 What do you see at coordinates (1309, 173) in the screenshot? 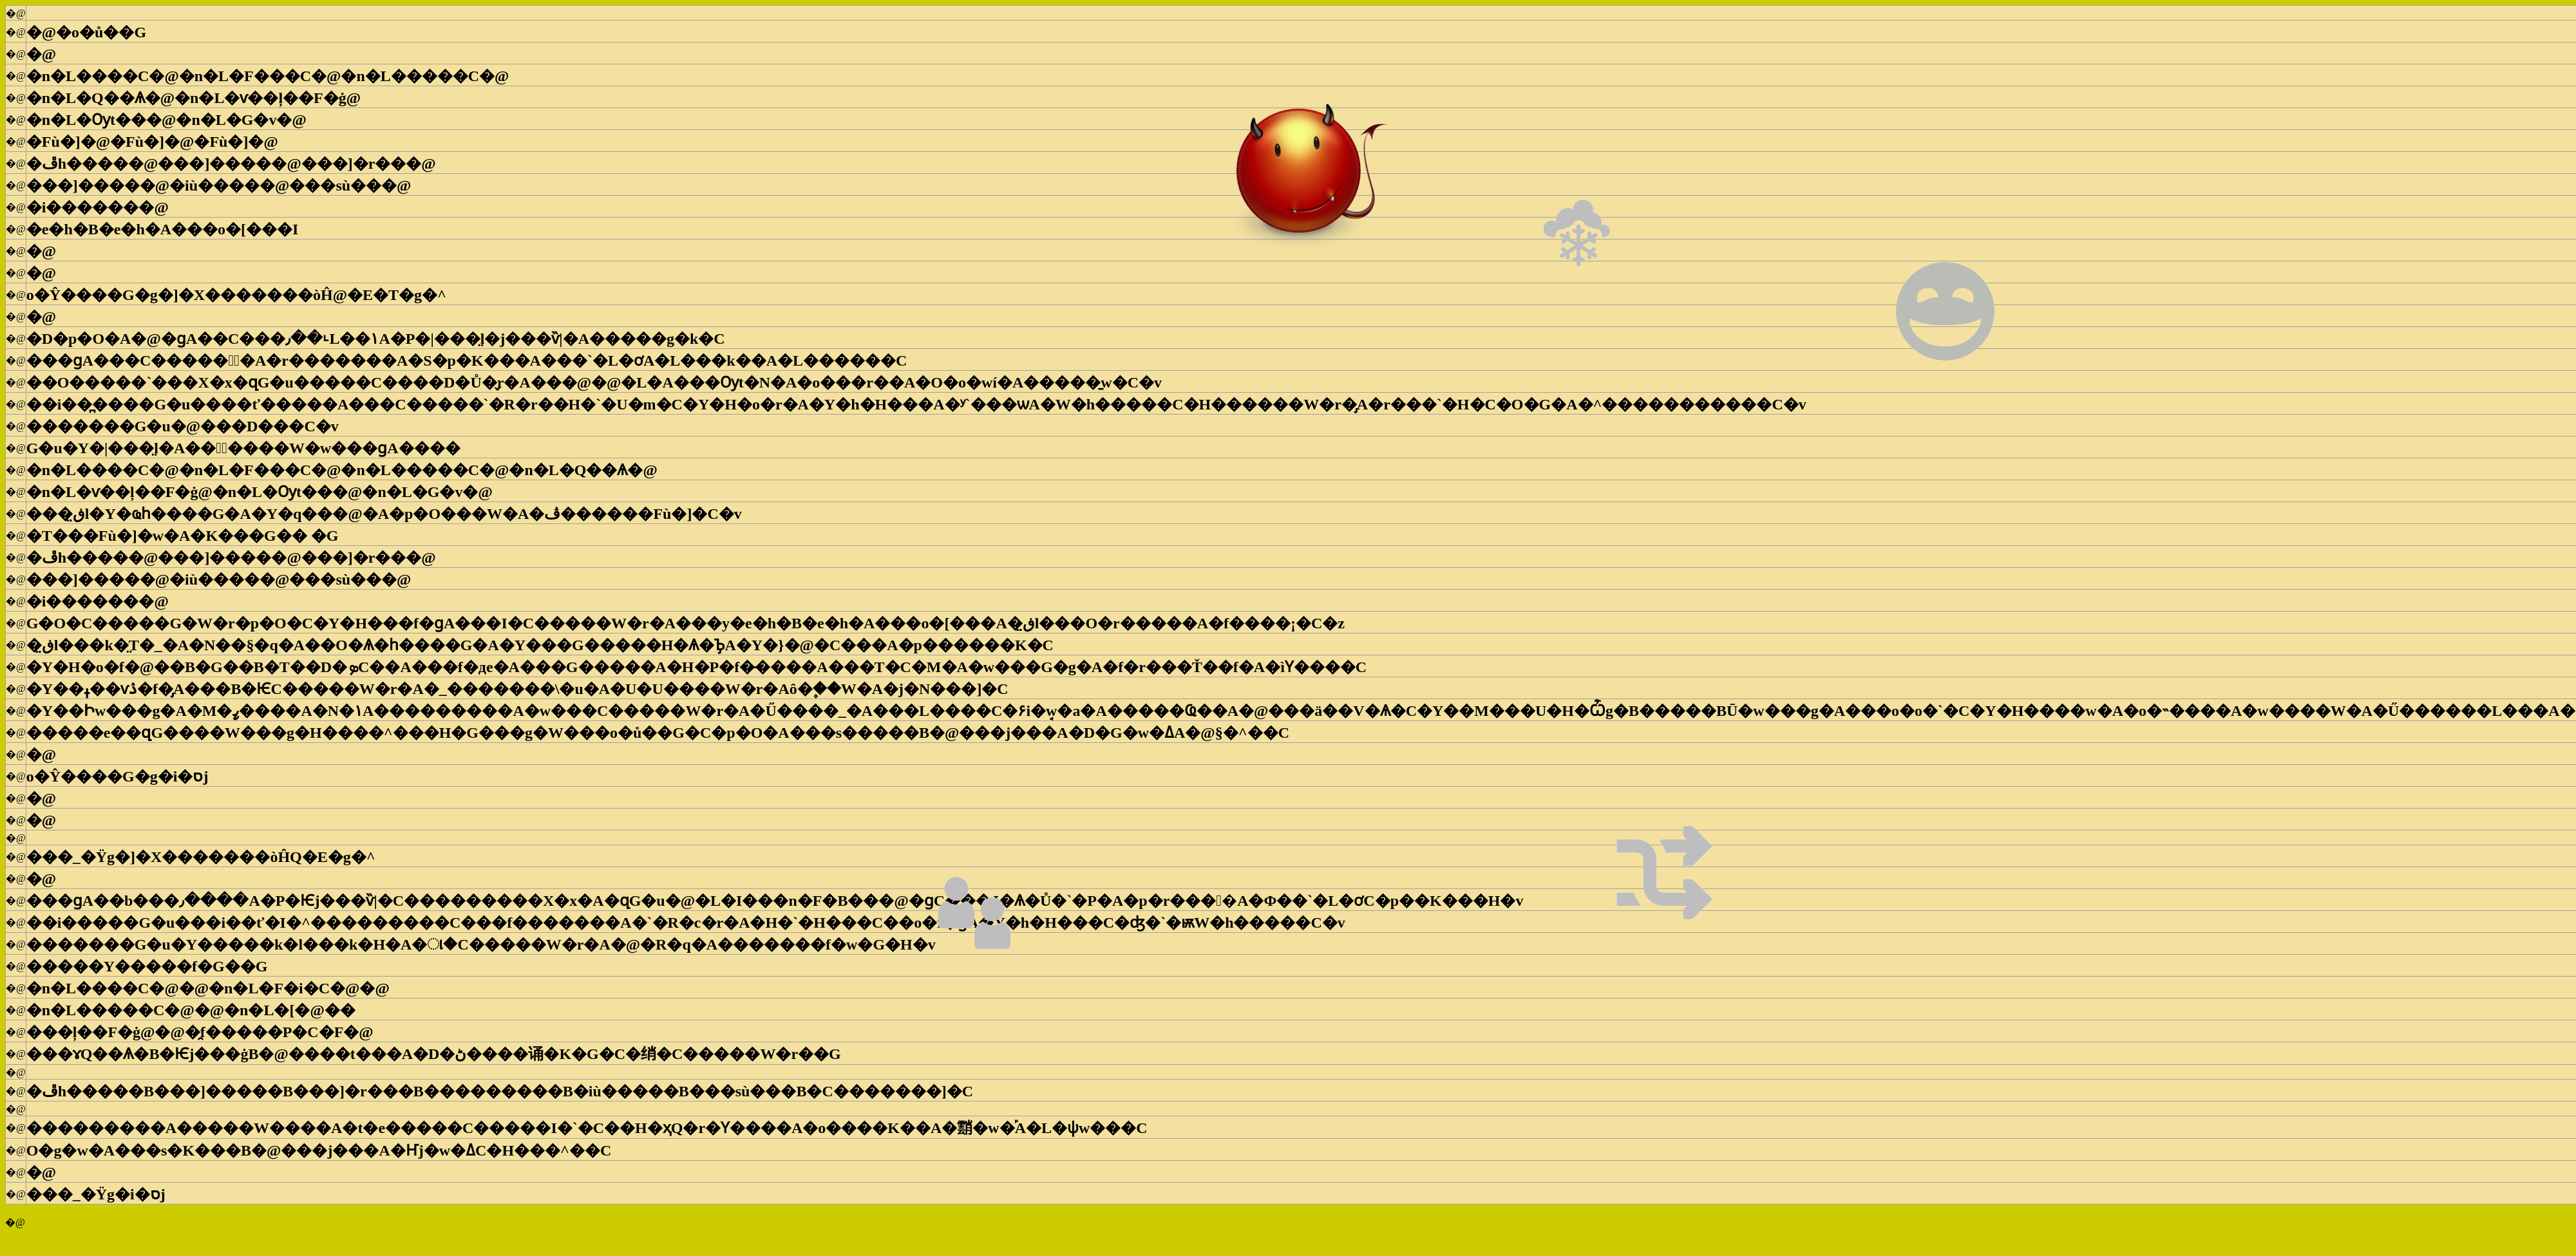
I see `indicates a mischievous or playful mood in chat` at bounding box center [1309, 173].